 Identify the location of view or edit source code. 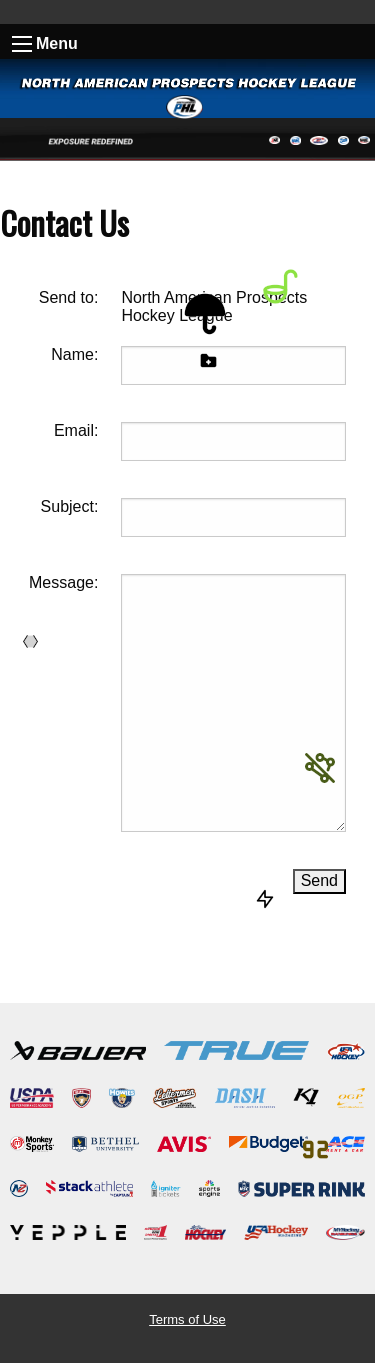
(30, 641).